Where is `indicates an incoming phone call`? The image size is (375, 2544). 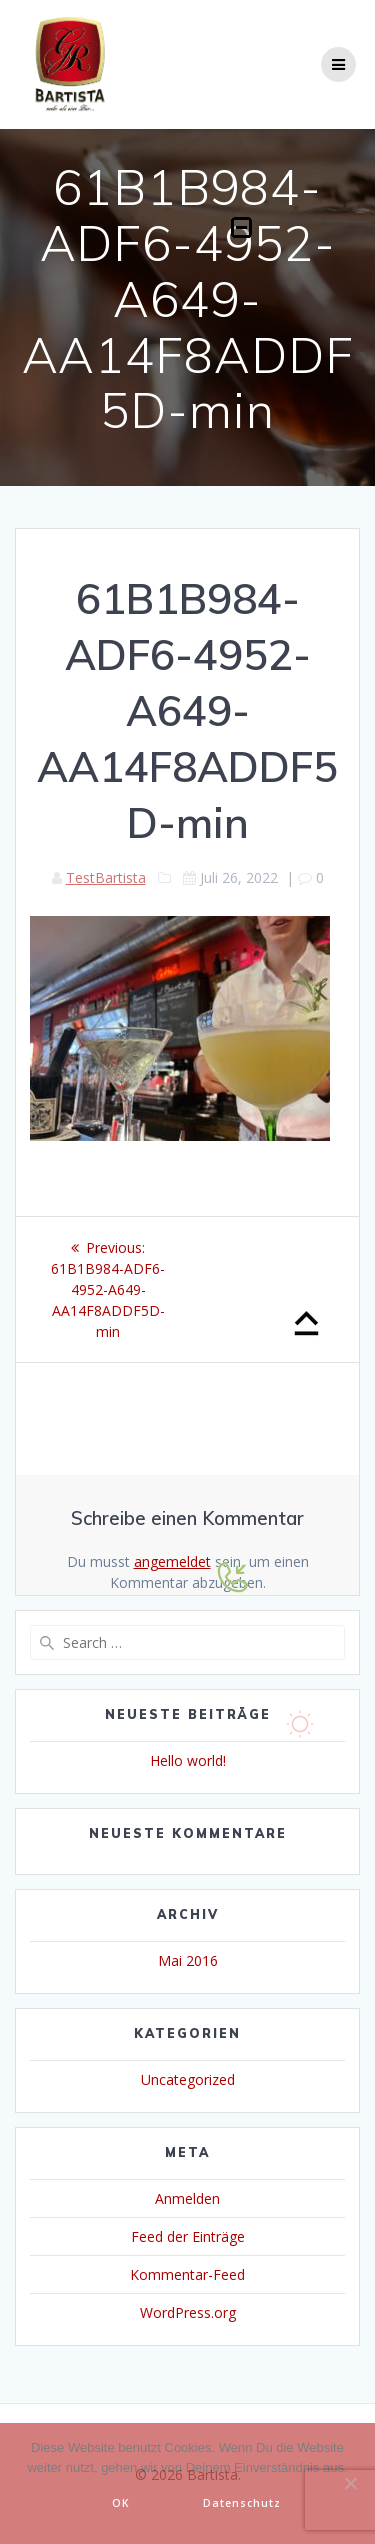
indicates an incoming phone call is located at coordinates (233, 1576).